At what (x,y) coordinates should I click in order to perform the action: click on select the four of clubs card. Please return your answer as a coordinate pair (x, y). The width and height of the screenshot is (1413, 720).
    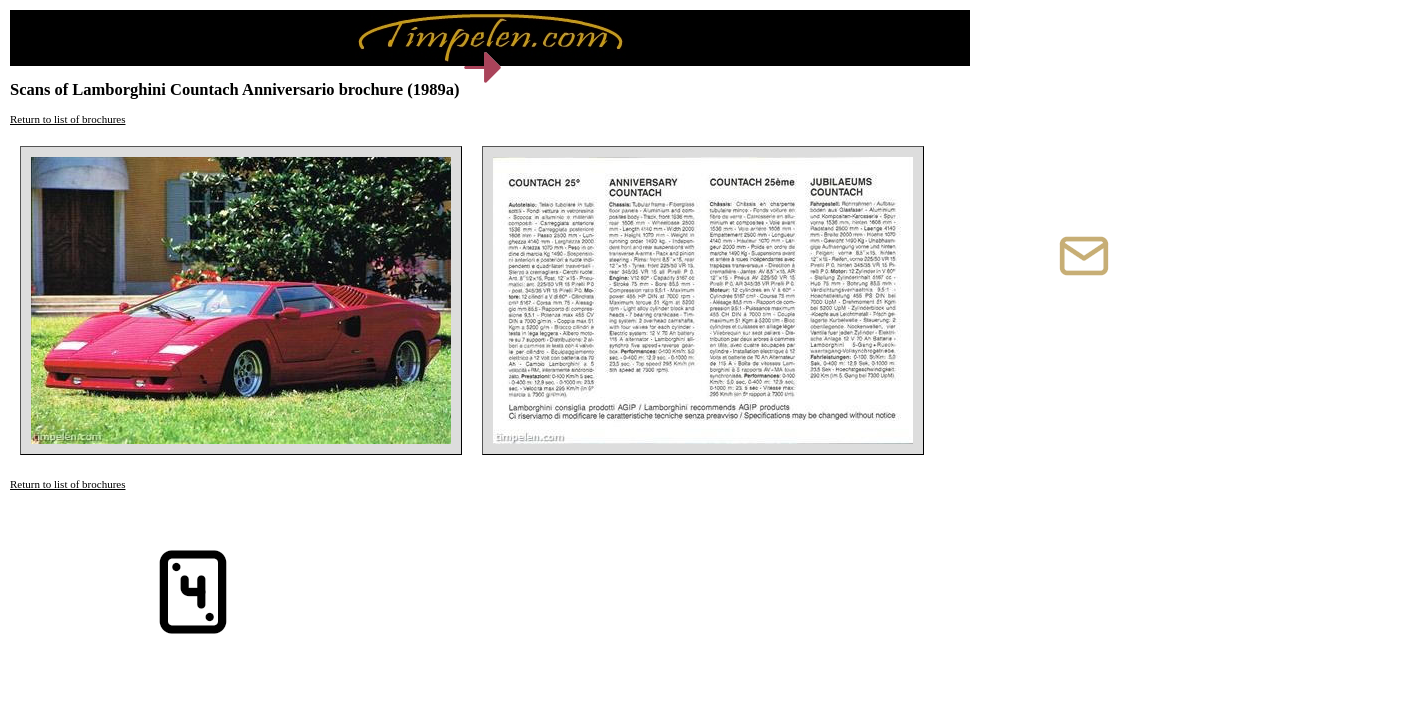
    Looking at the image, I should click on (193, 592).